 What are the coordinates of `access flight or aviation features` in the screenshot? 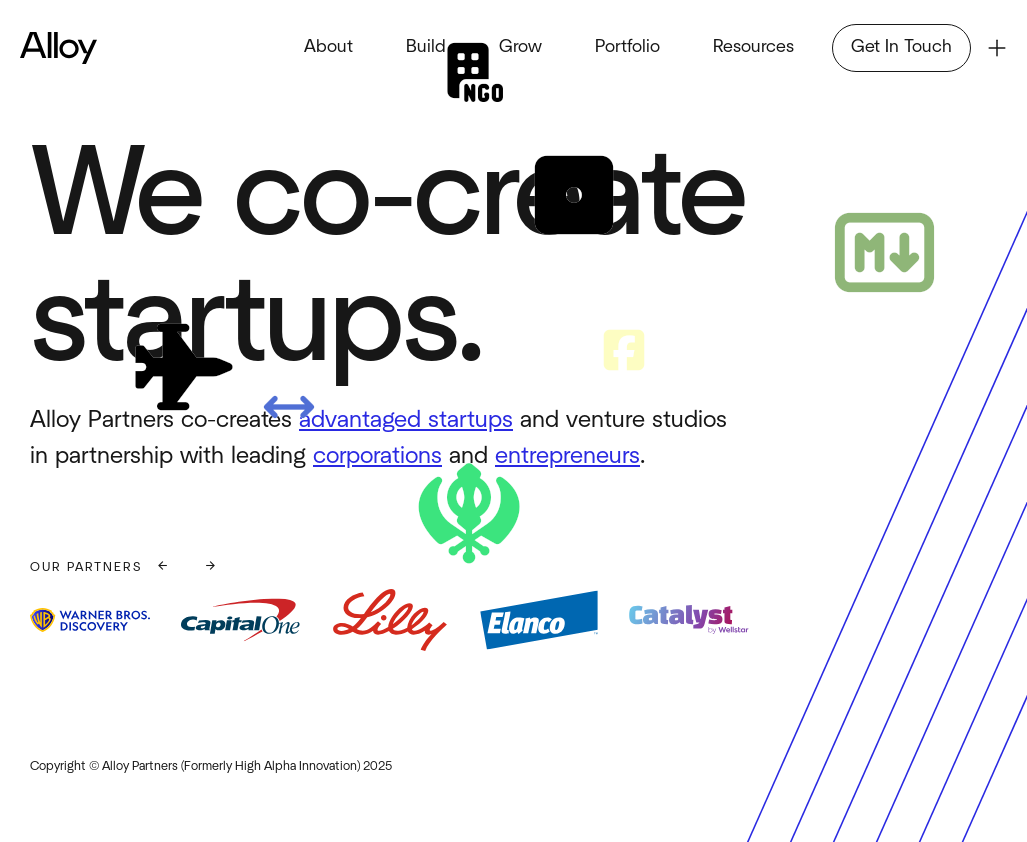 It's located at (184, 367).